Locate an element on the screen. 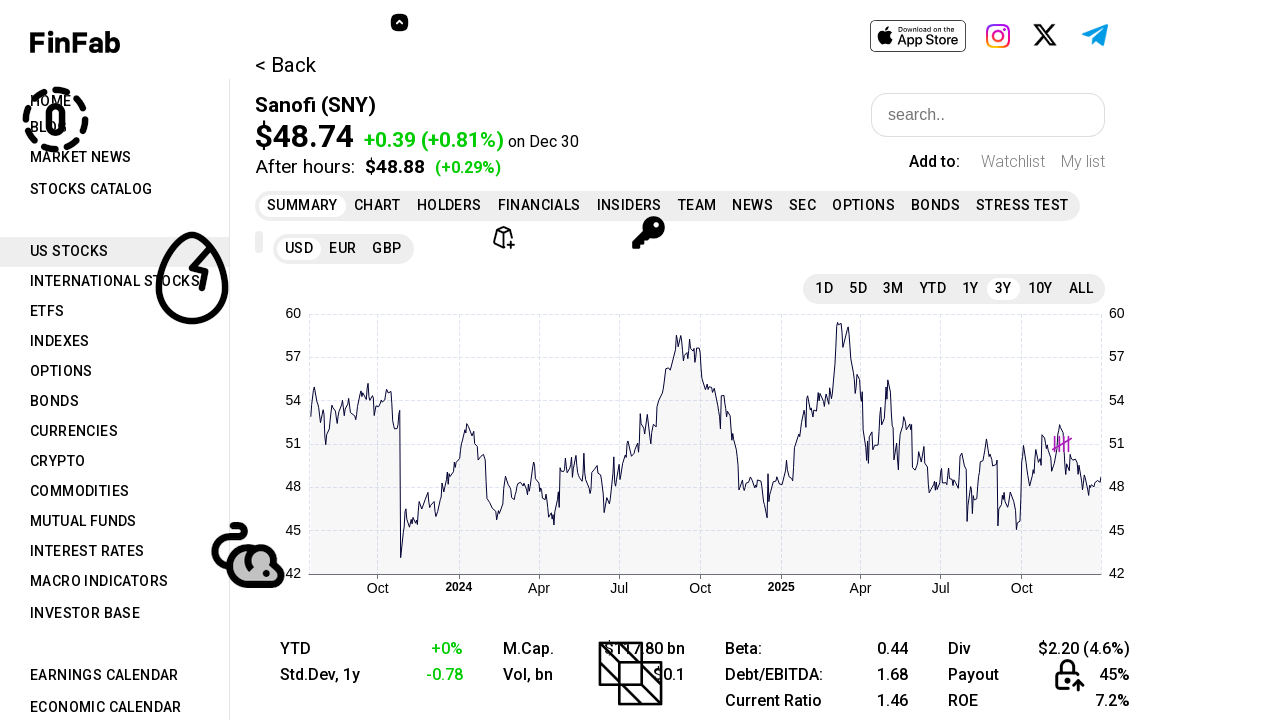  add a new 3D object or model is located at coordinates (503, 237).